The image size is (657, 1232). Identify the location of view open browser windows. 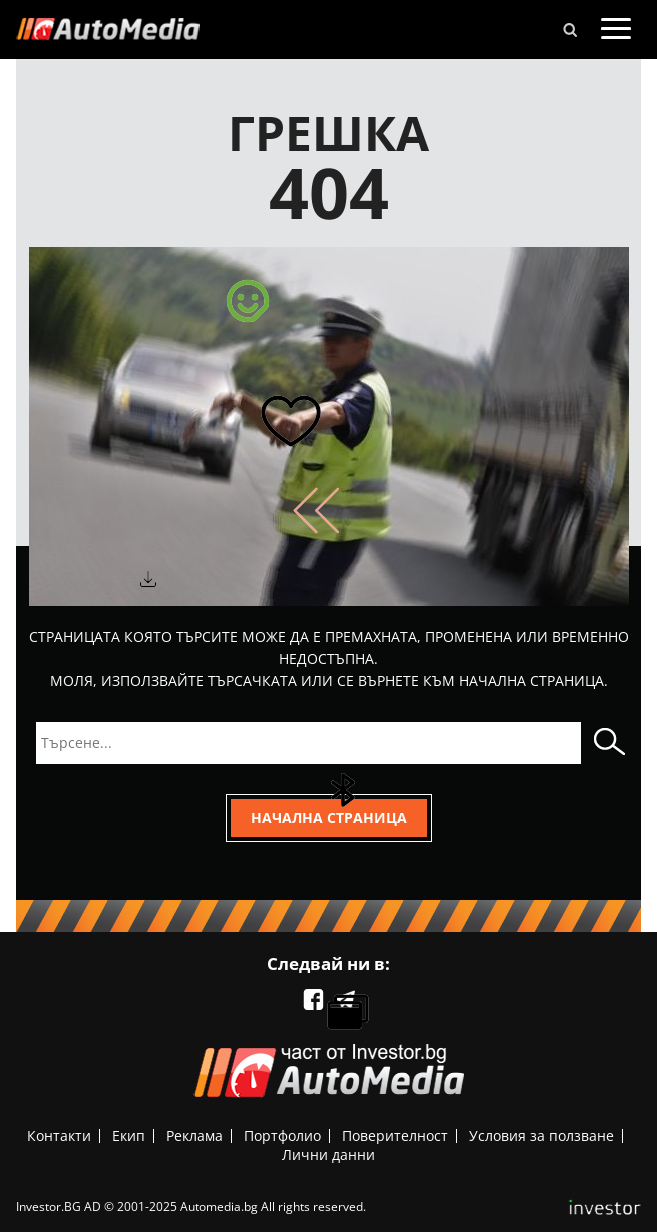
(348, 1012).